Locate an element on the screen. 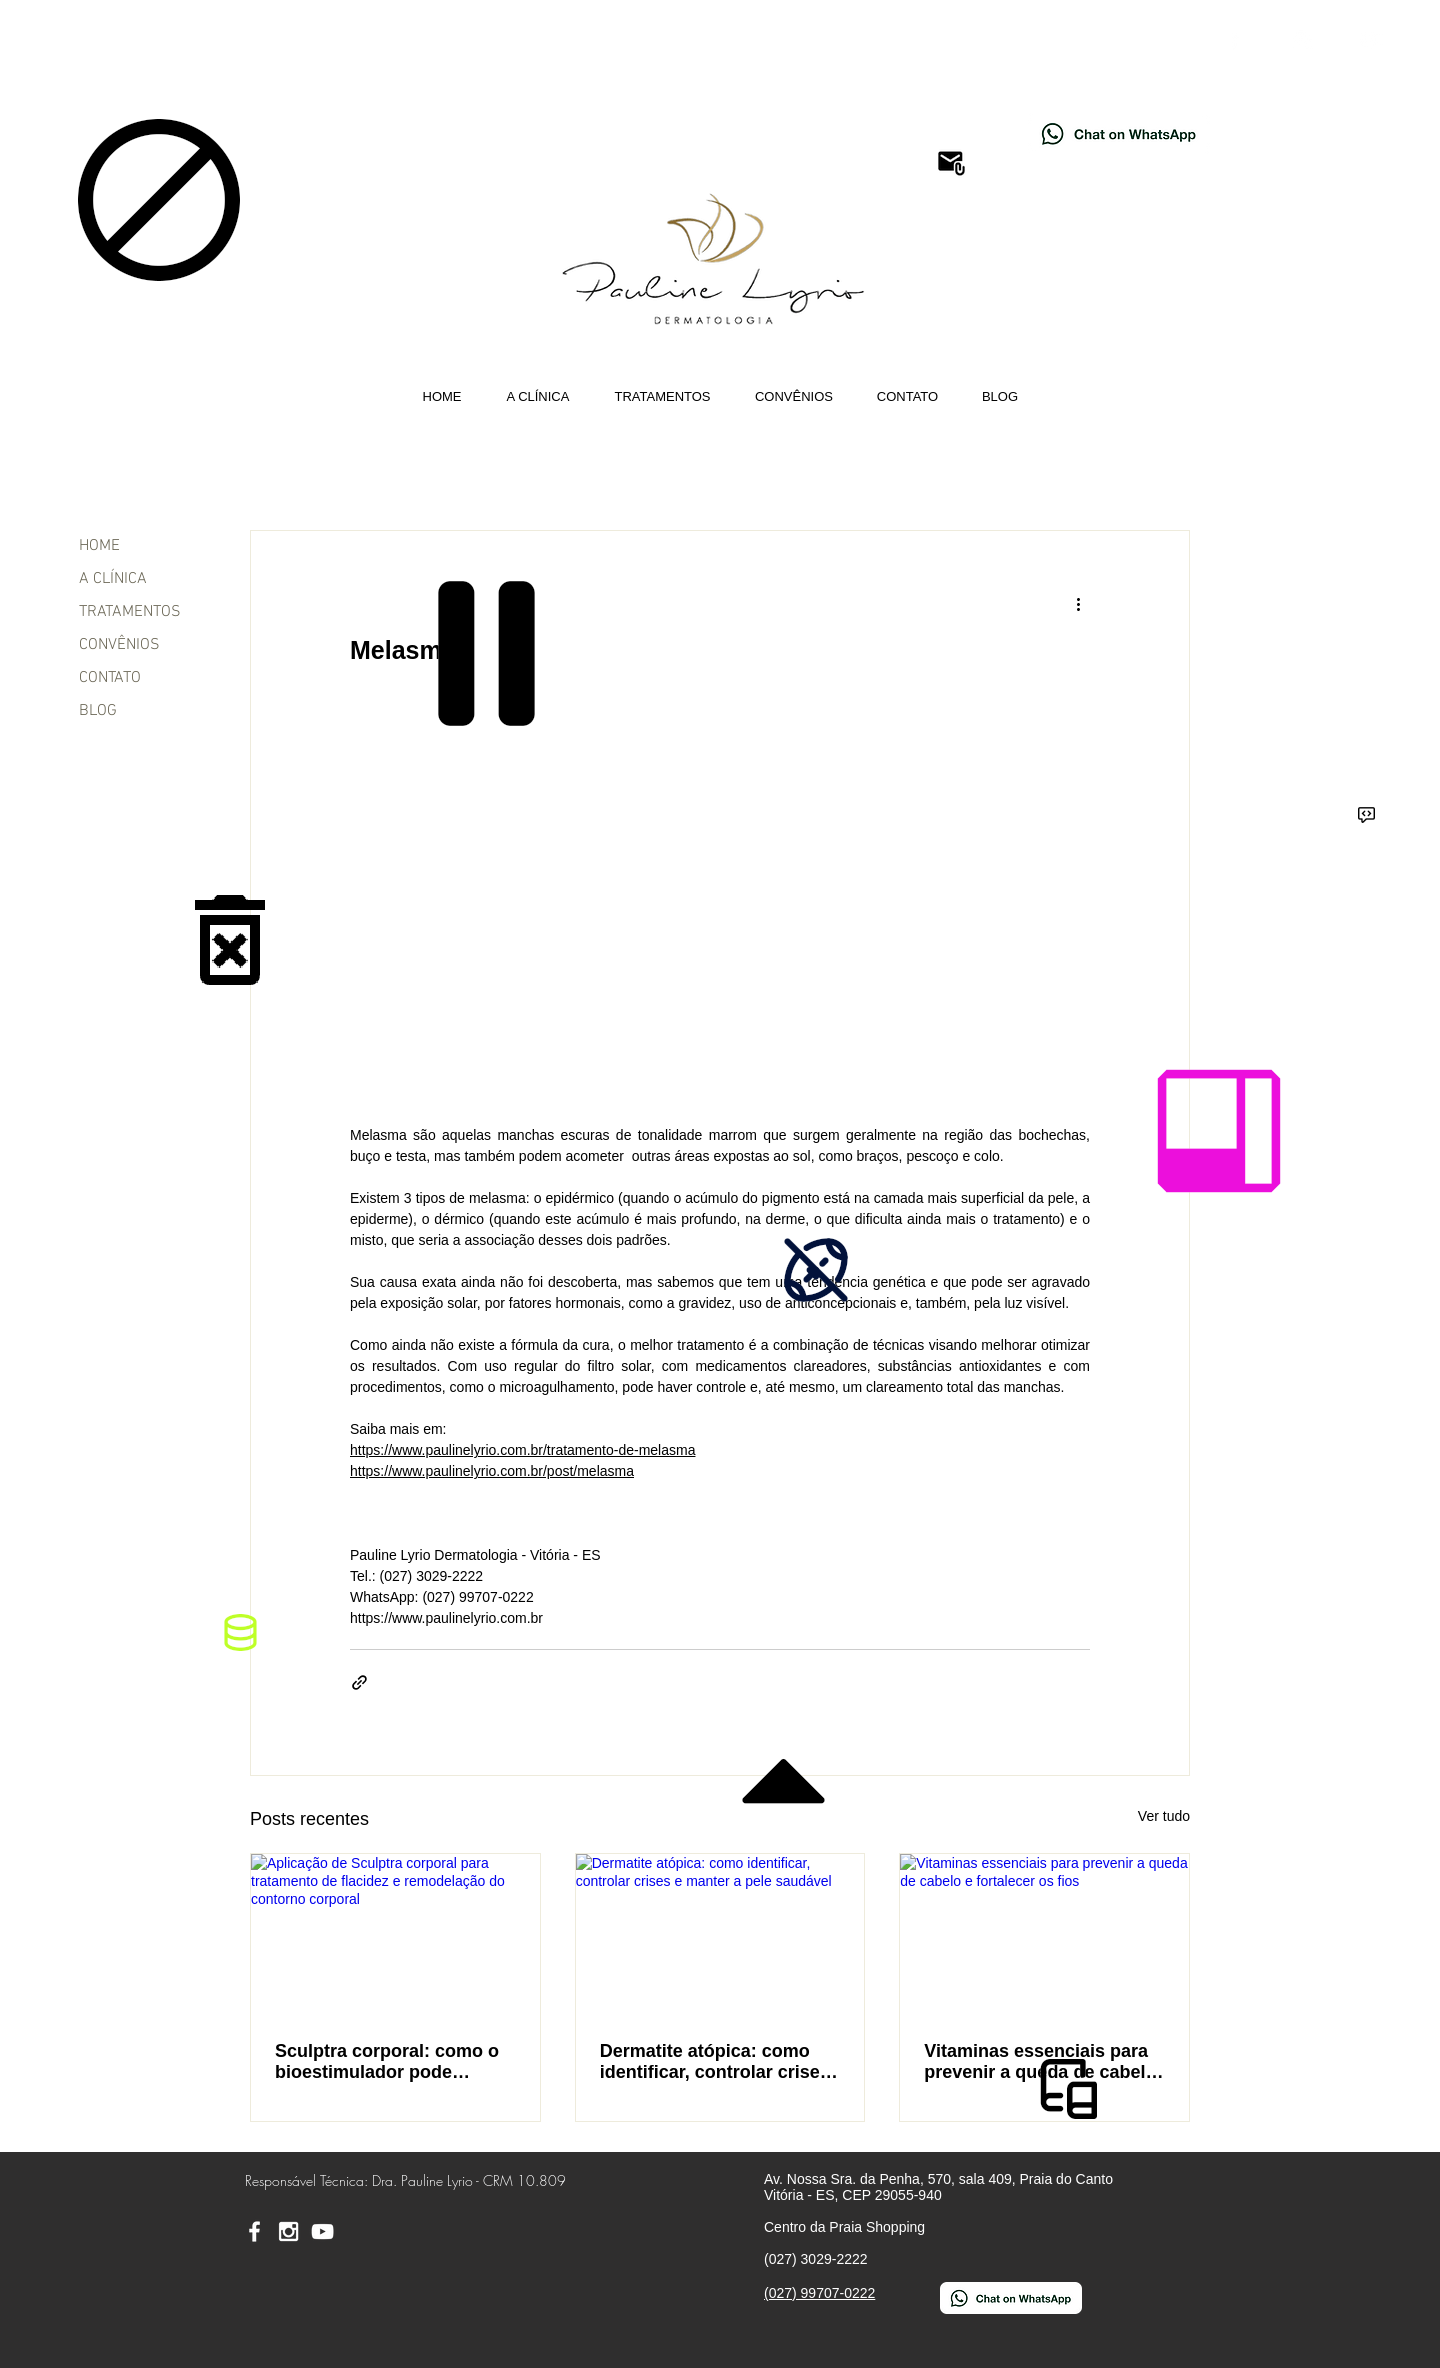 Image resolution: width=1440 pixels, height=2368 pixels. collapse an expanded section is located at coordinates (783, 1780).